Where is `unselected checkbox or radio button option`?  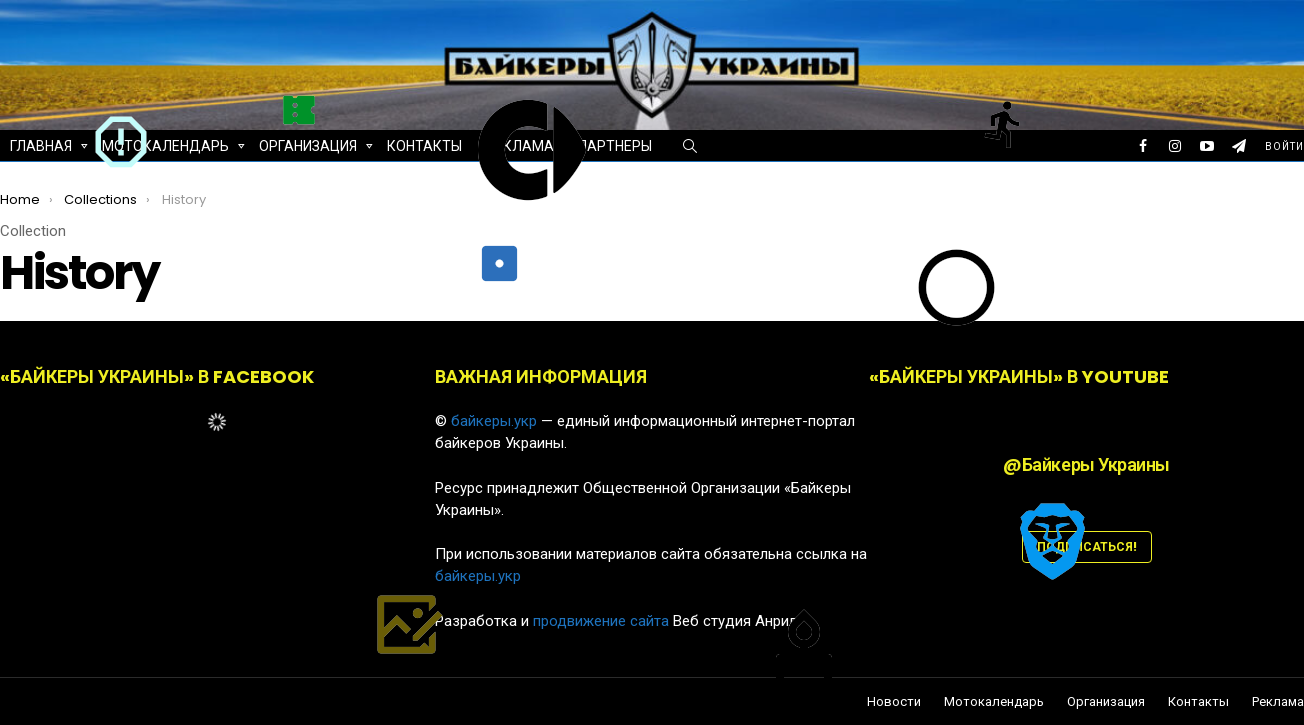 unselected checkbox or radio button option is located at coordinates (956, 287).